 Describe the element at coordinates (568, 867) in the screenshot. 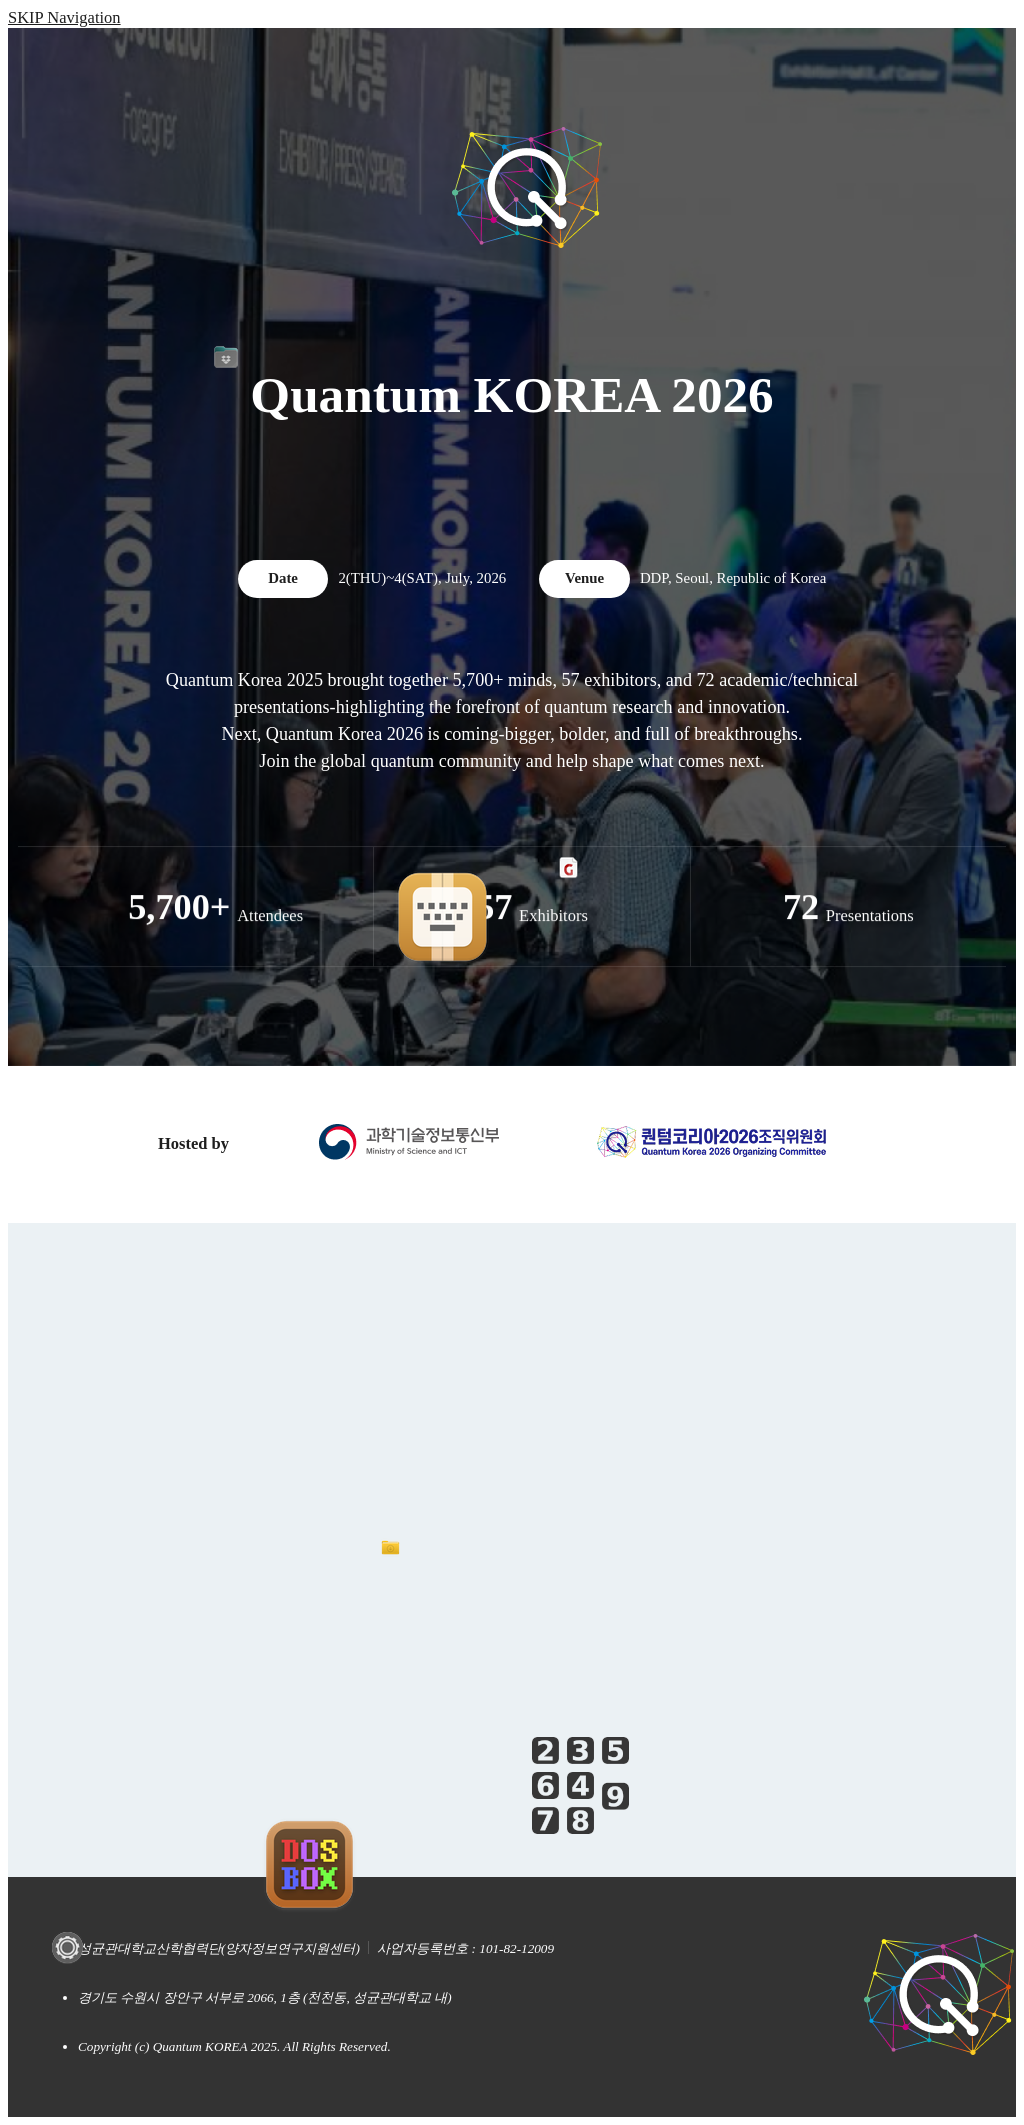

I see `a G-code file used for CNC or 3D printing instructions` at that location.